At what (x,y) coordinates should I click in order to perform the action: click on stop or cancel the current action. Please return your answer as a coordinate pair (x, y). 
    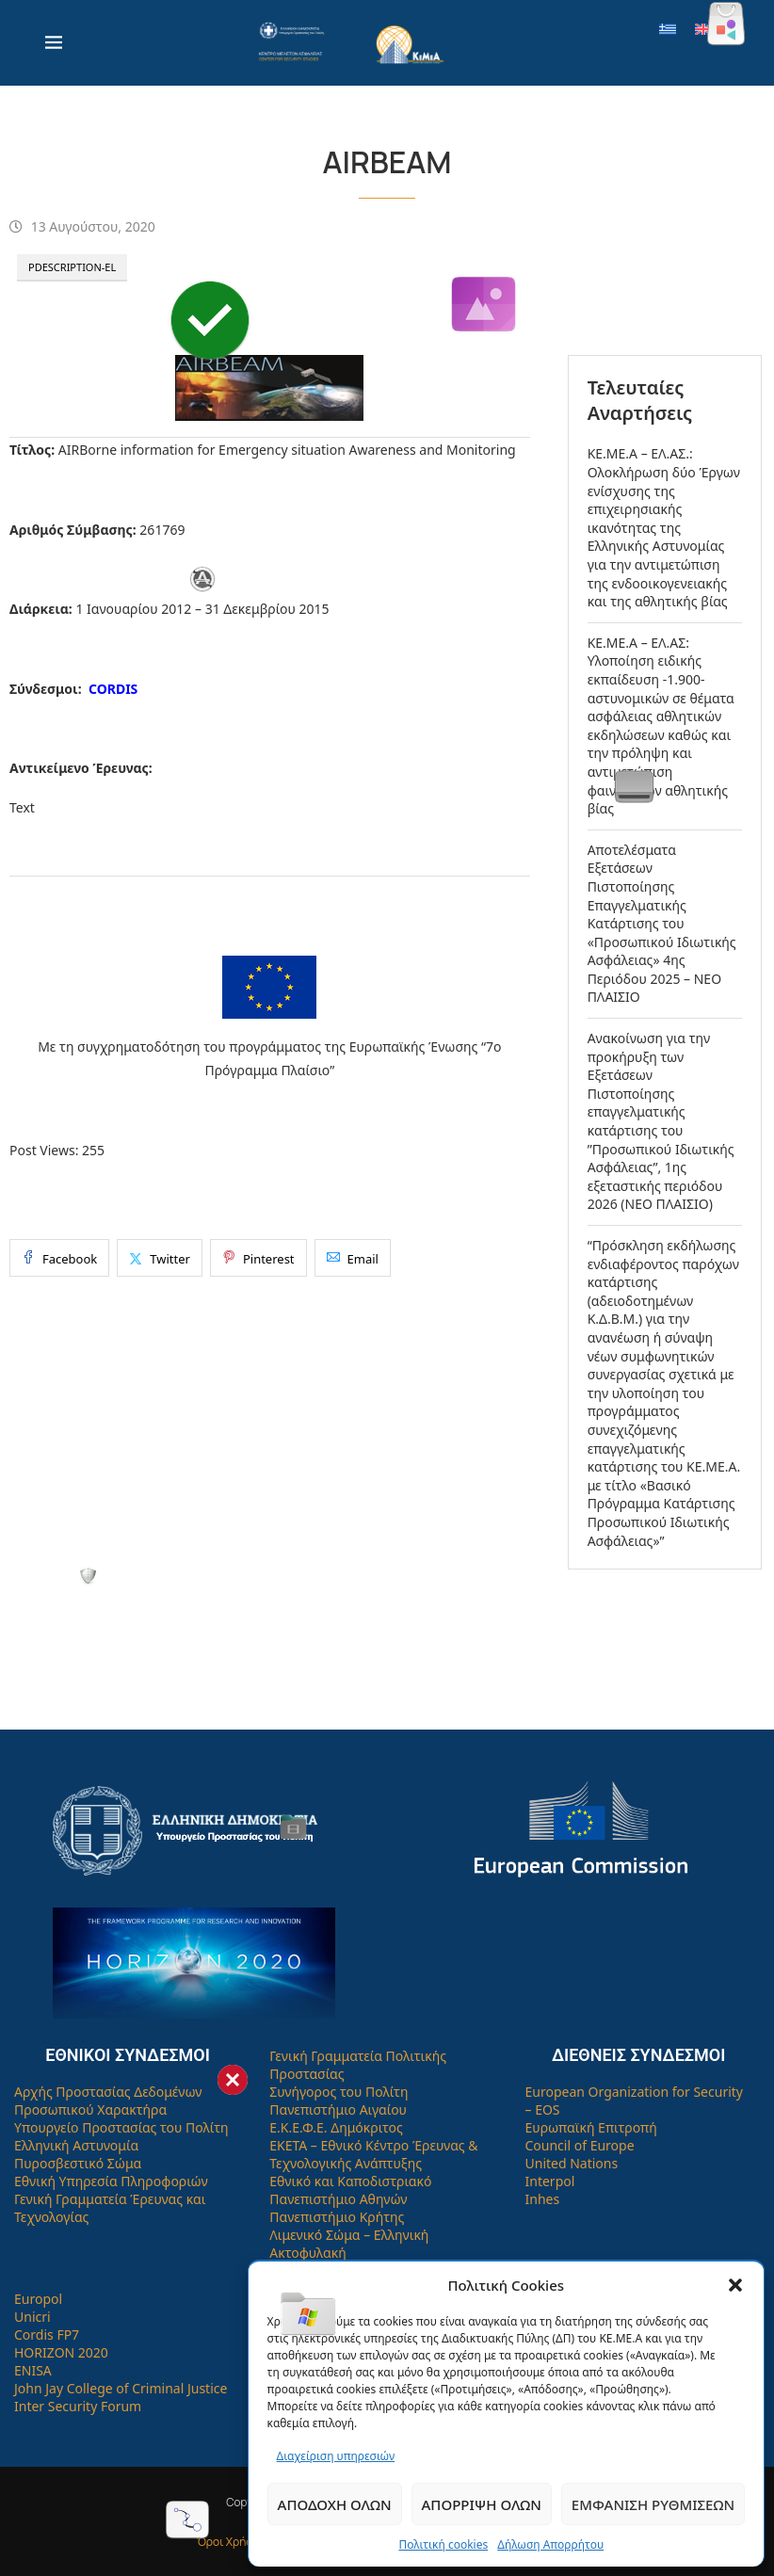
    Looking at the image, I should click on (233, 2080).